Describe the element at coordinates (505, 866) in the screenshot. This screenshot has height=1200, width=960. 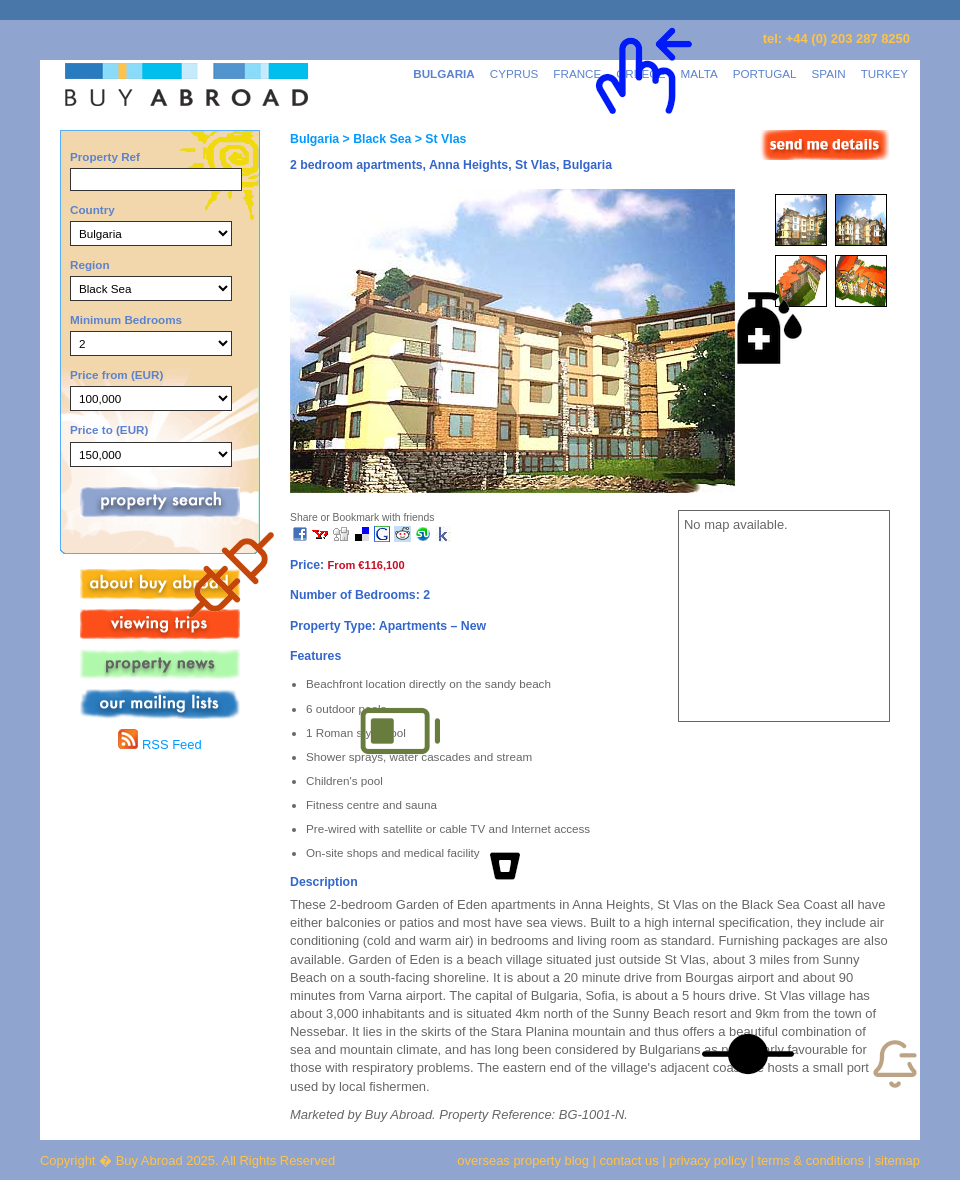
I see `open Bitbucket repository` at that location.